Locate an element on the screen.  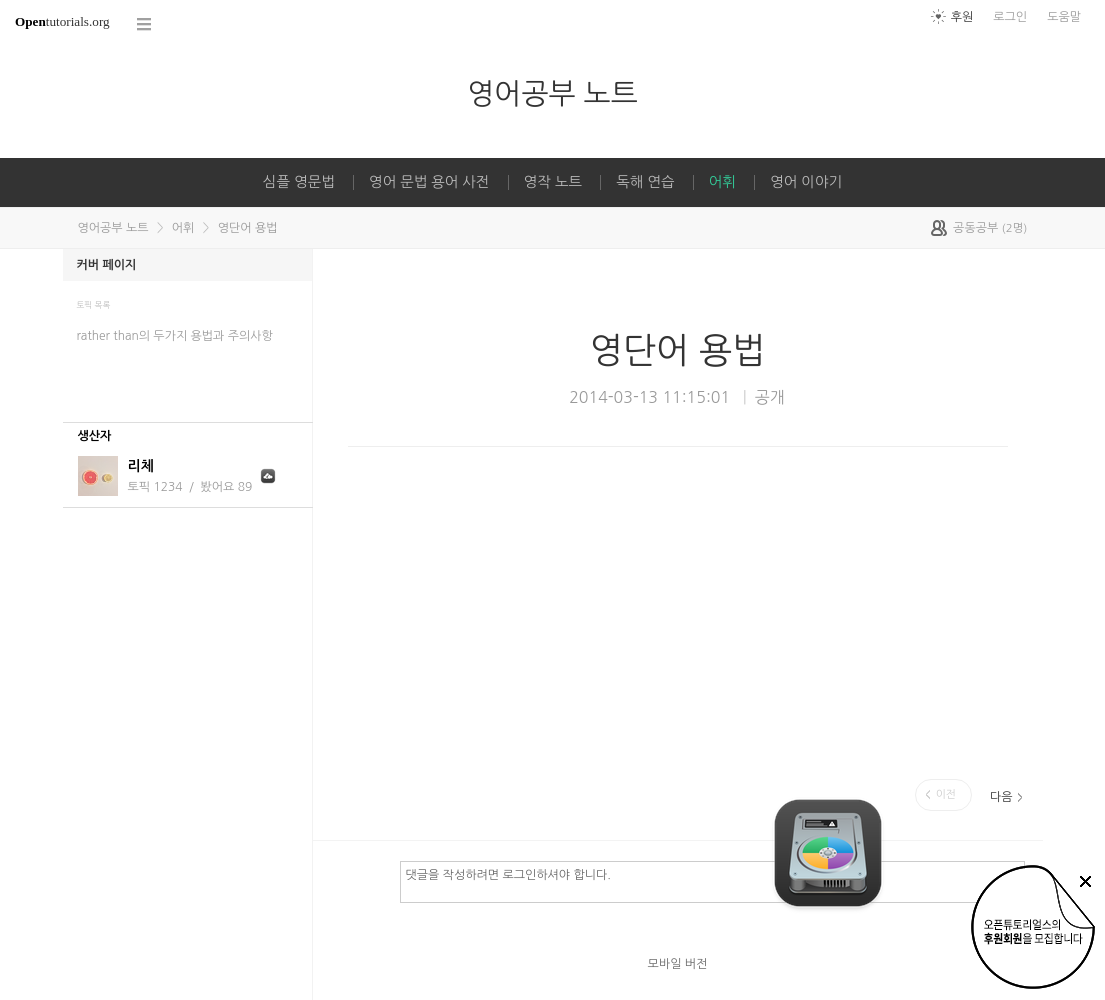
open disk usage analyzer is located at coordinates (828, 853).